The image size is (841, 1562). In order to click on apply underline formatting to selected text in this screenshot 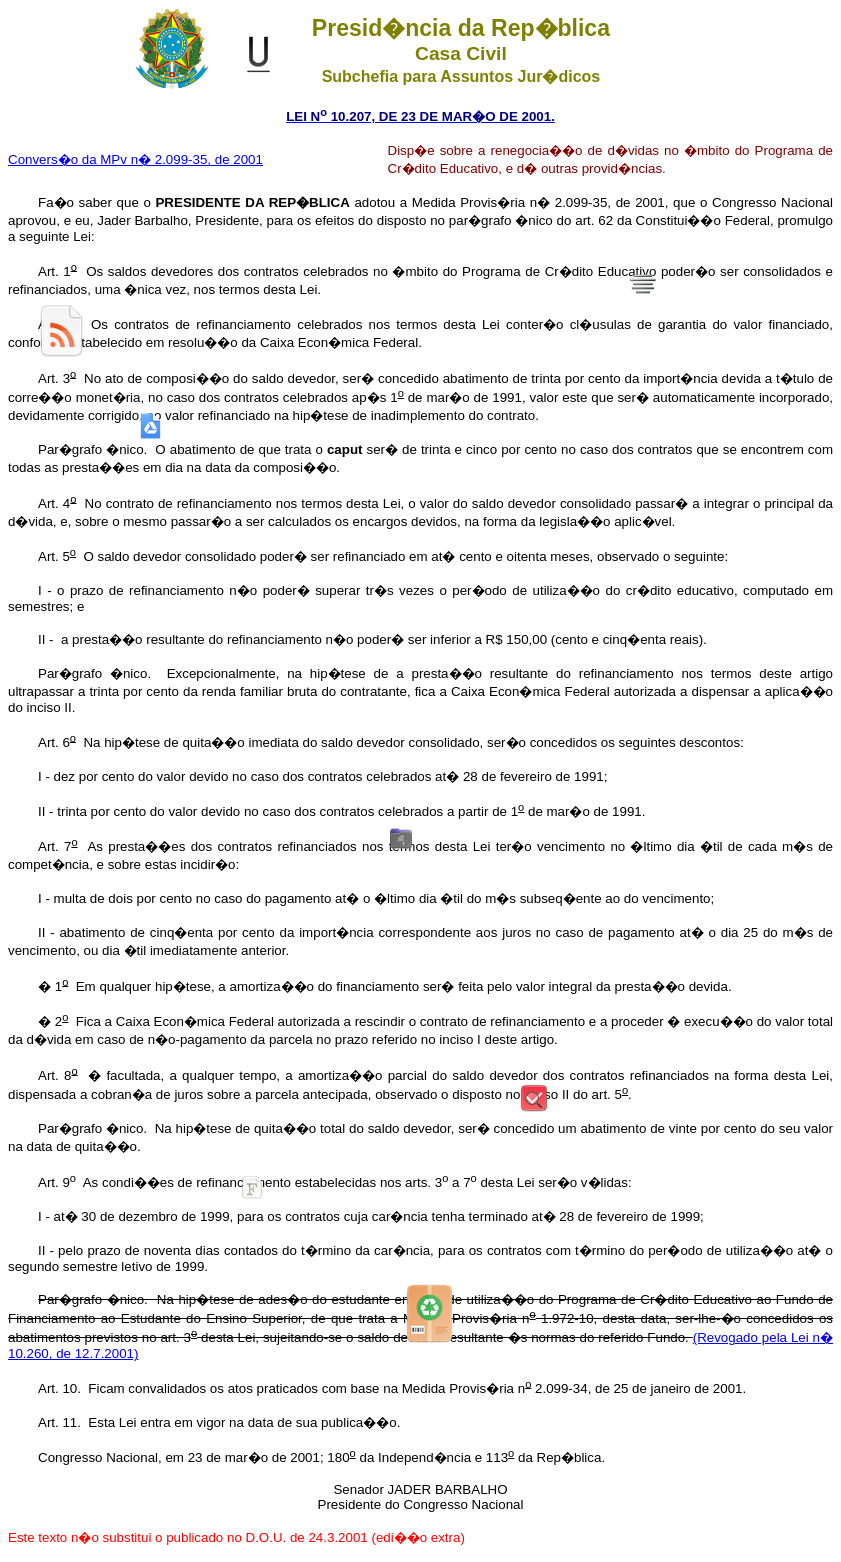, I will do `click(258, 54)`.